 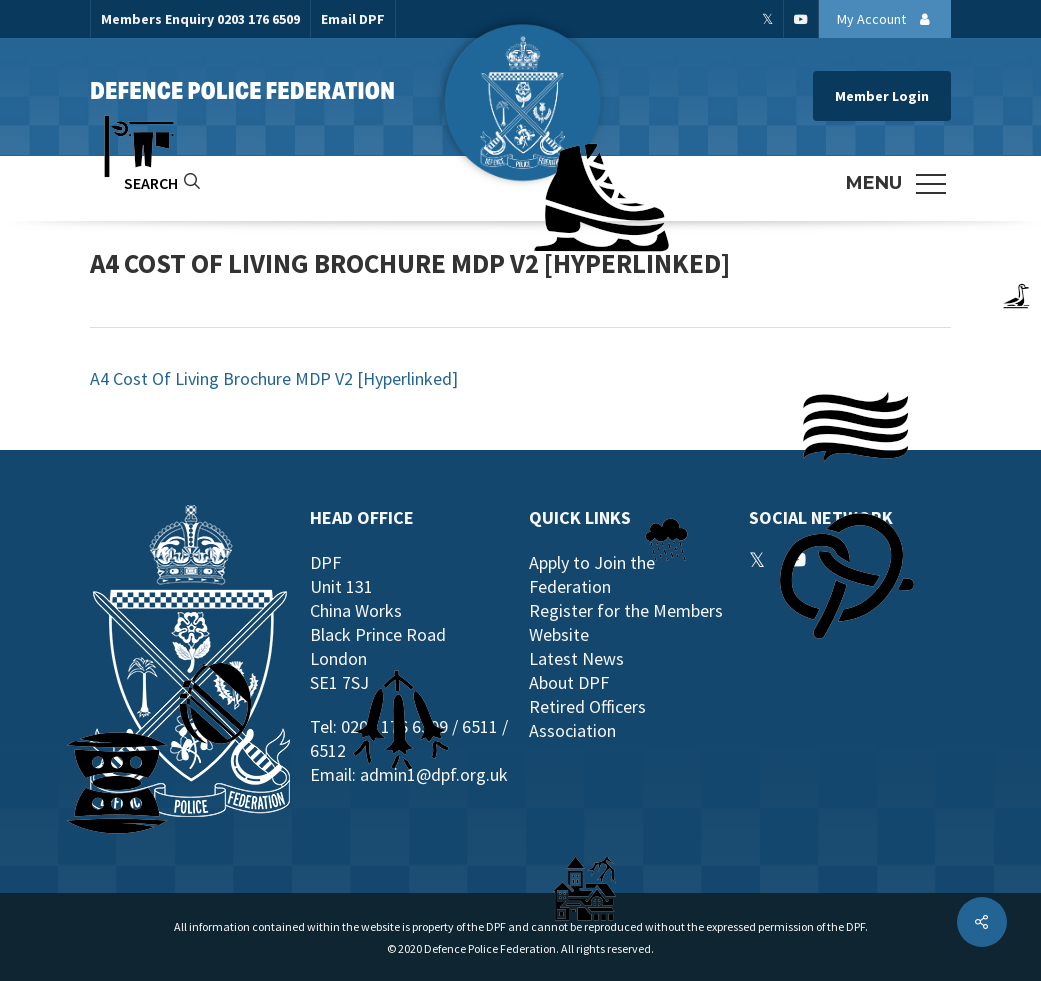 What do you see at coordinates (1016, 296) in the screenshot?
I see `canadian goose character or wildlife element` at bounding box center [1016, 296].